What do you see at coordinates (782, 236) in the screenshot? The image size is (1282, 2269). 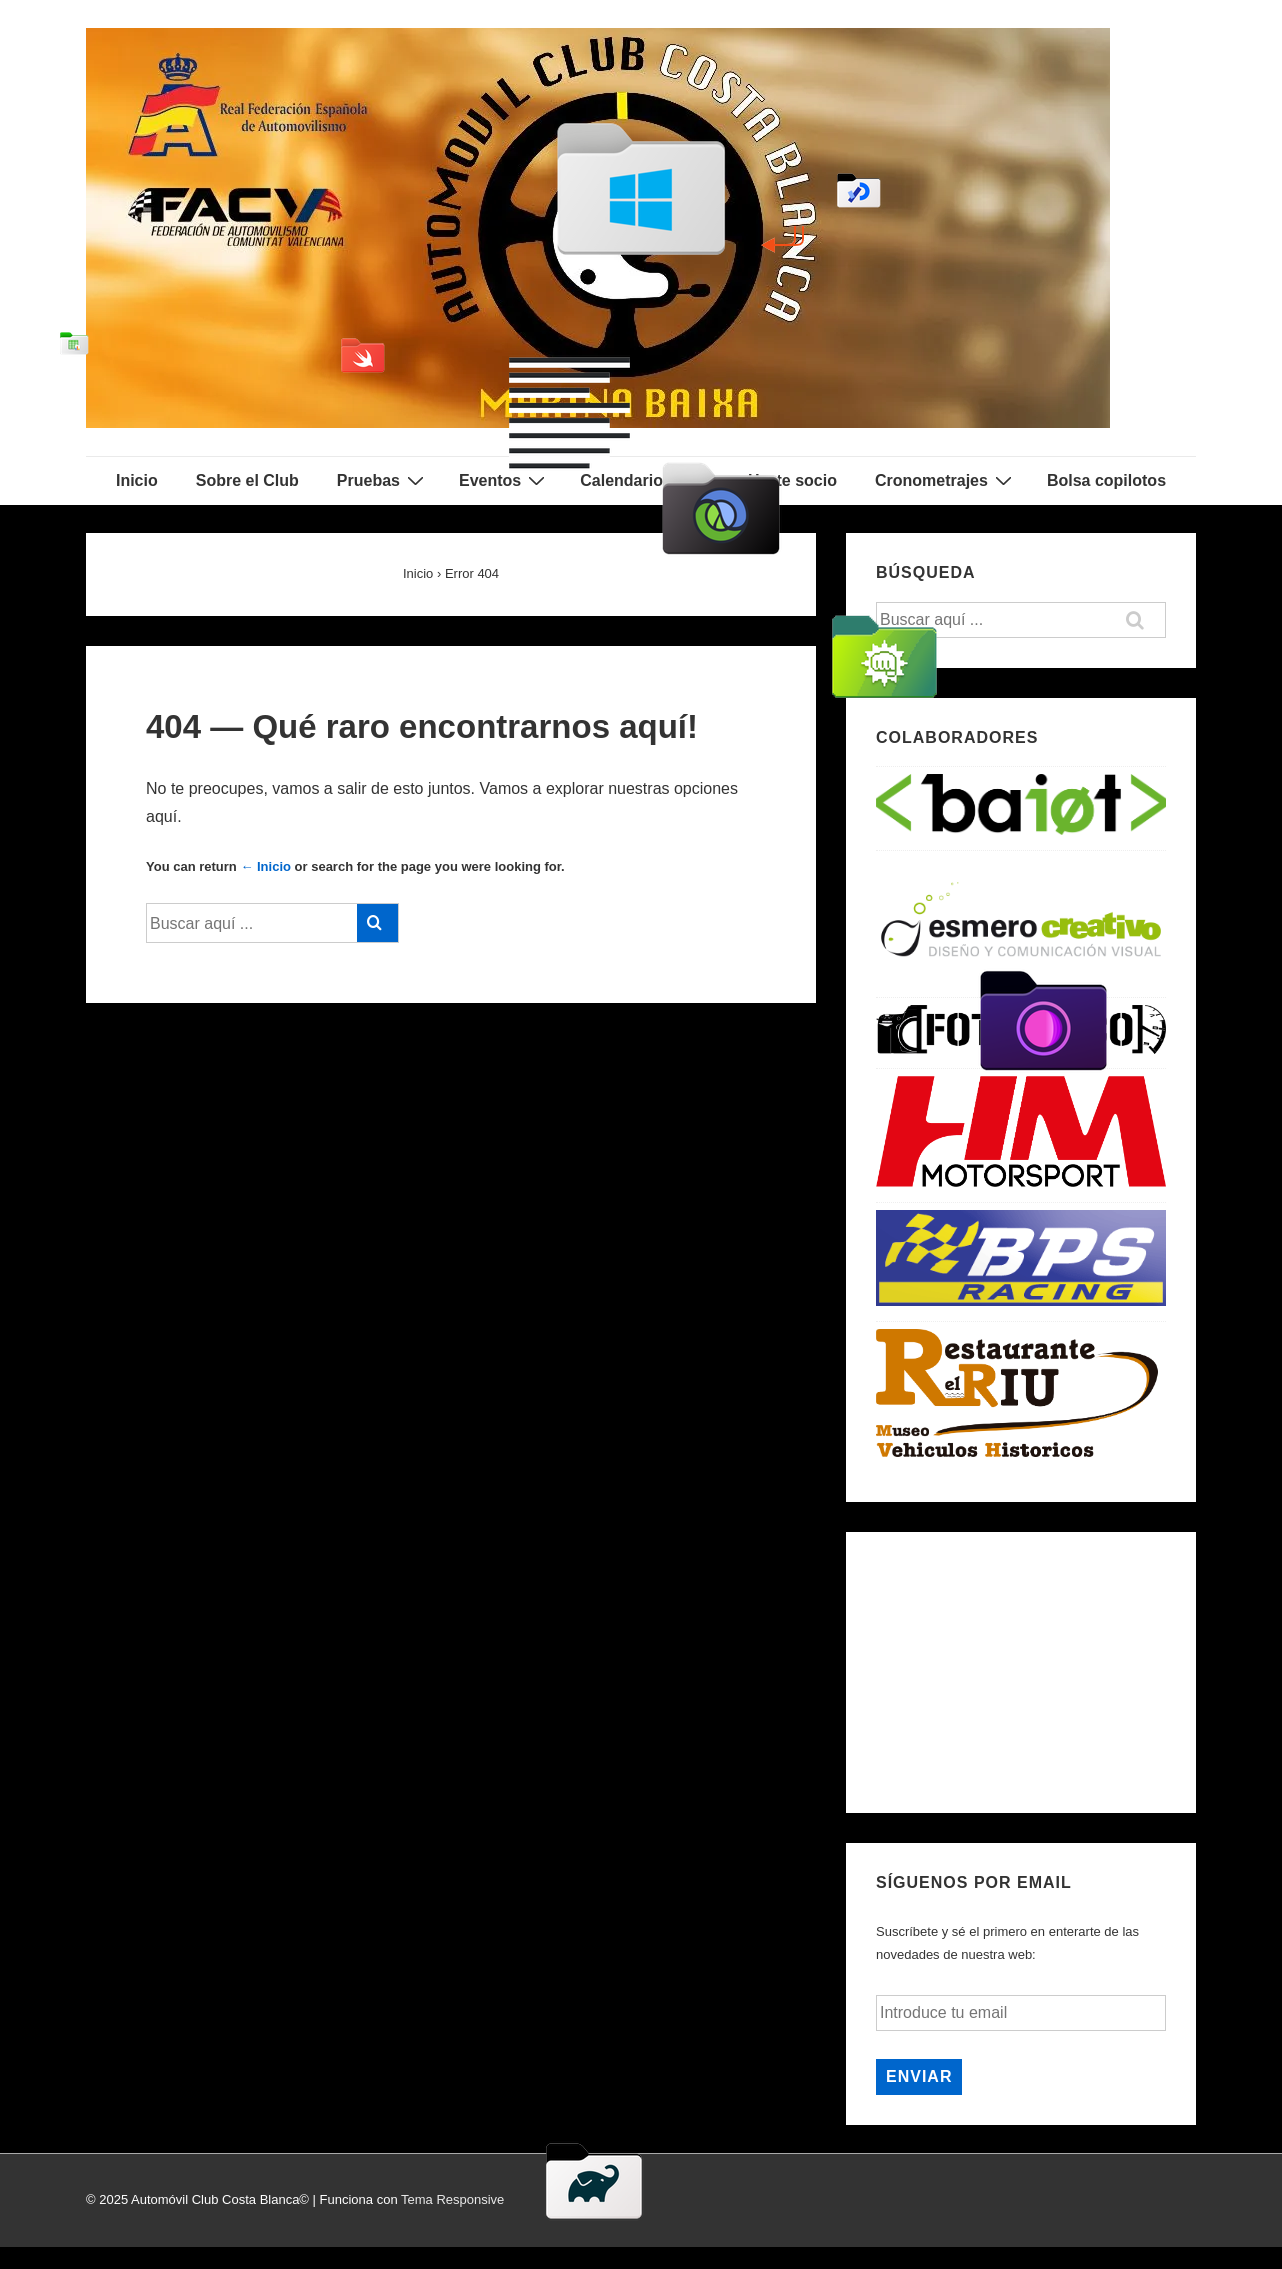 I see `reply to all recipients in an email thread` at bounding box center [782, 236].